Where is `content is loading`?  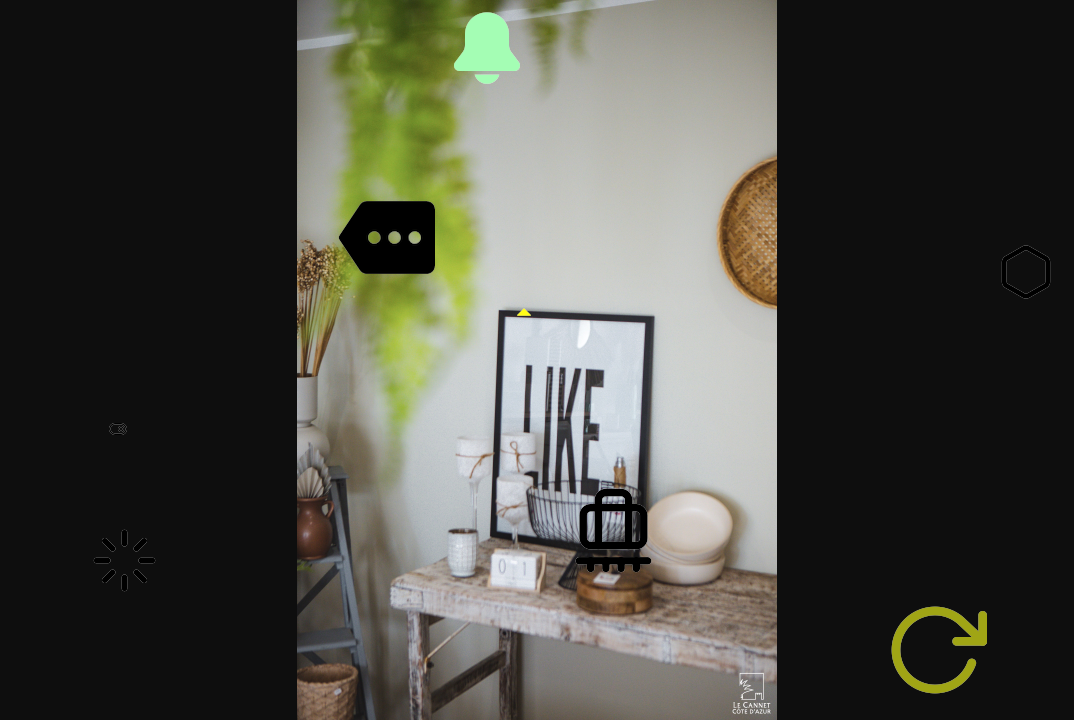
content is loading is located at coordinates (124, 560).